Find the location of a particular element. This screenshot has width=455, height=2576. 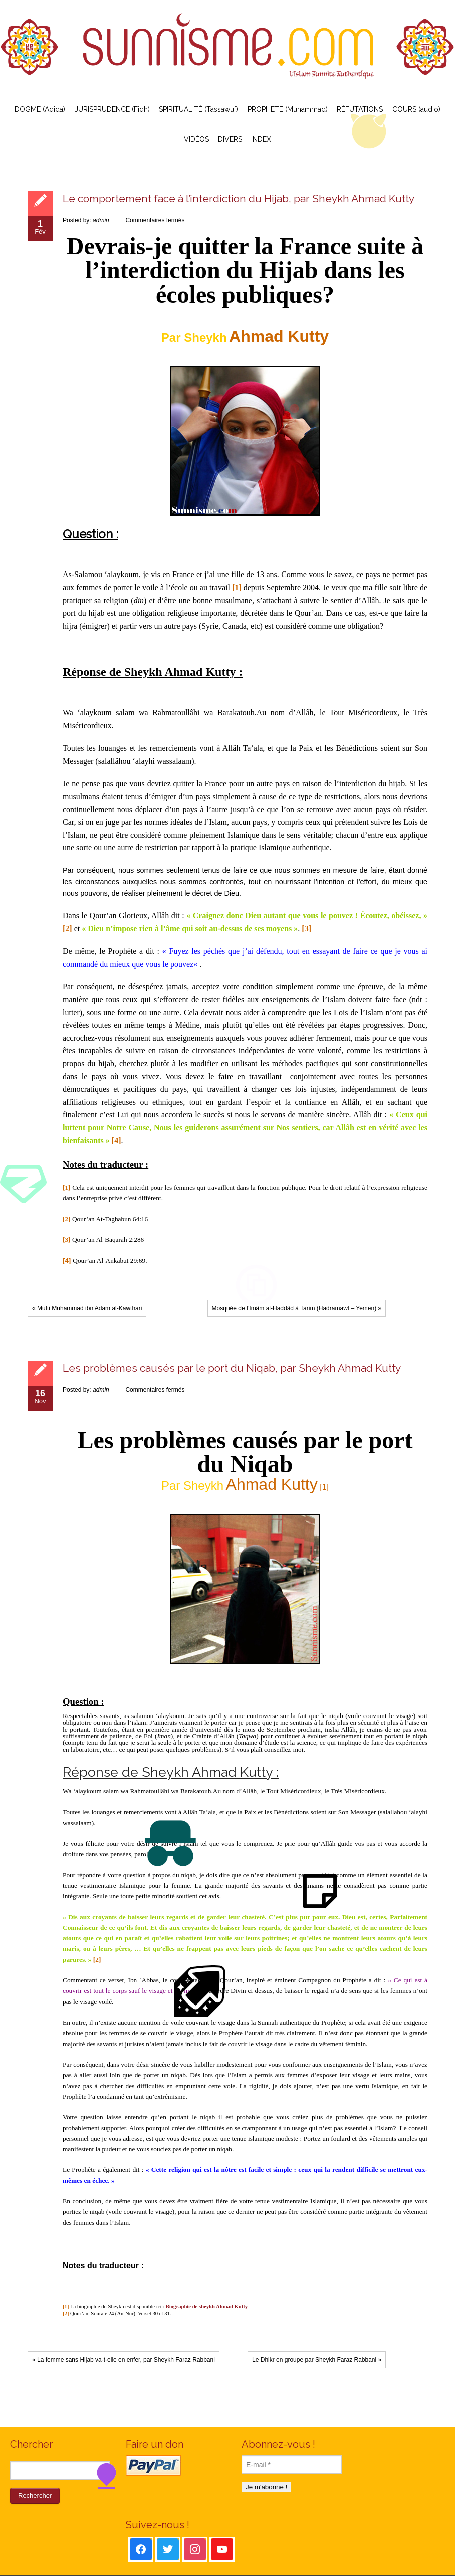

freebsd operating system logo is located at coordinates (368, 131).